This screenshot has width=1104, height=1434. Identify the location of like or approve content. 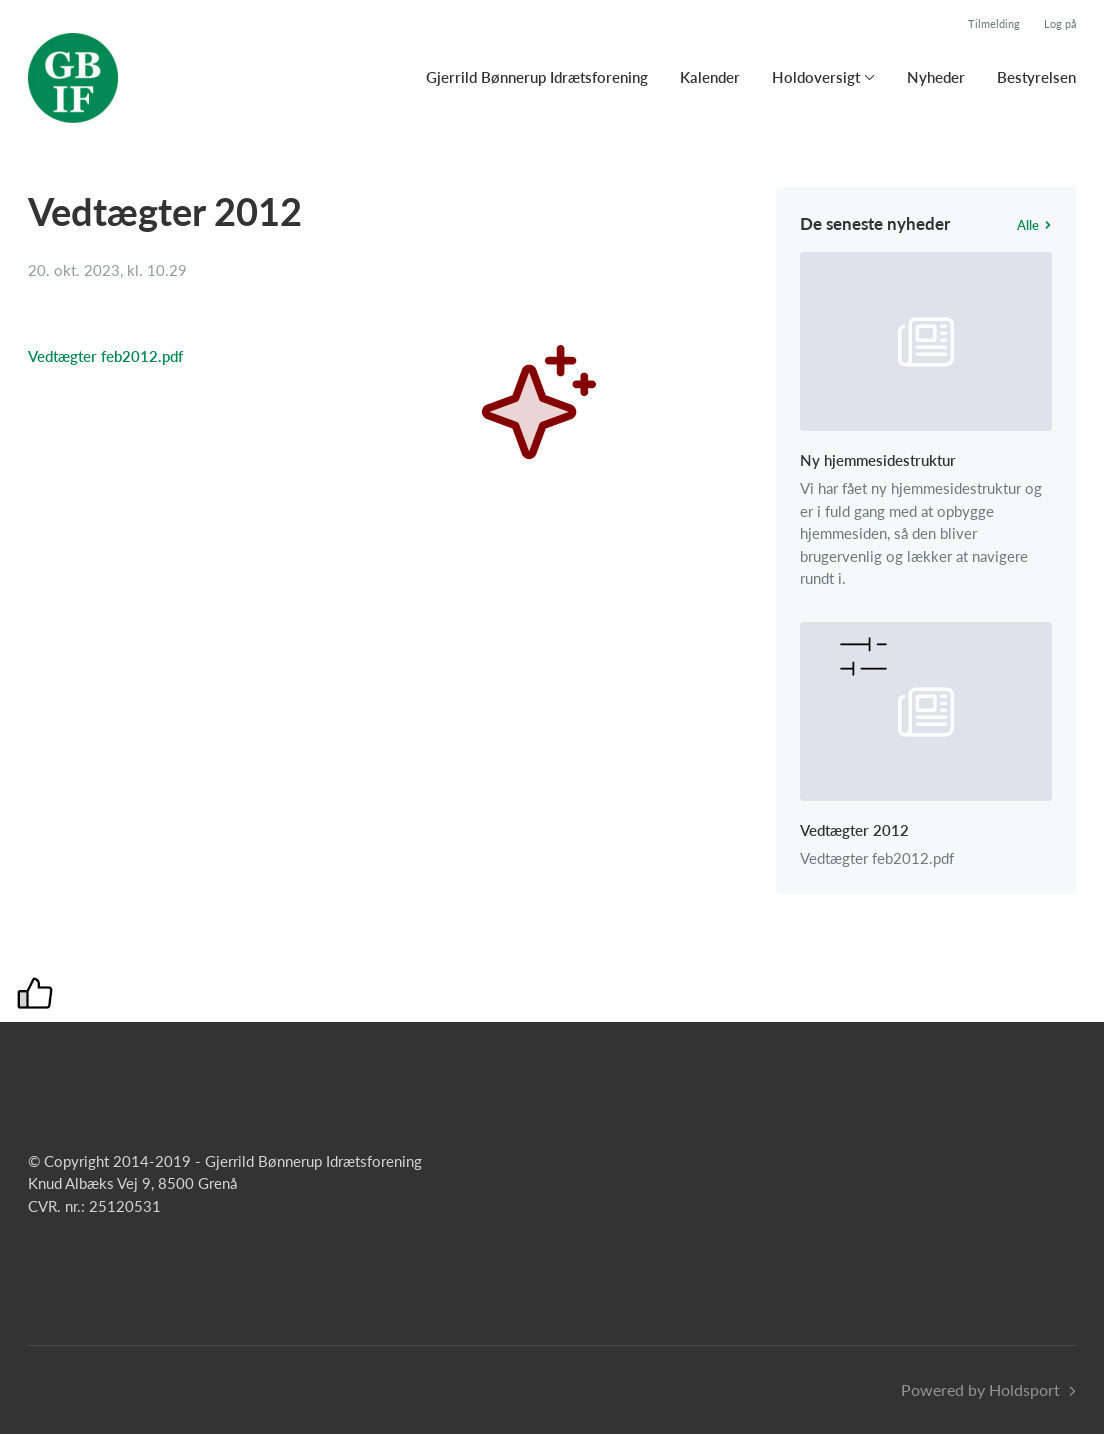
(35, 995).